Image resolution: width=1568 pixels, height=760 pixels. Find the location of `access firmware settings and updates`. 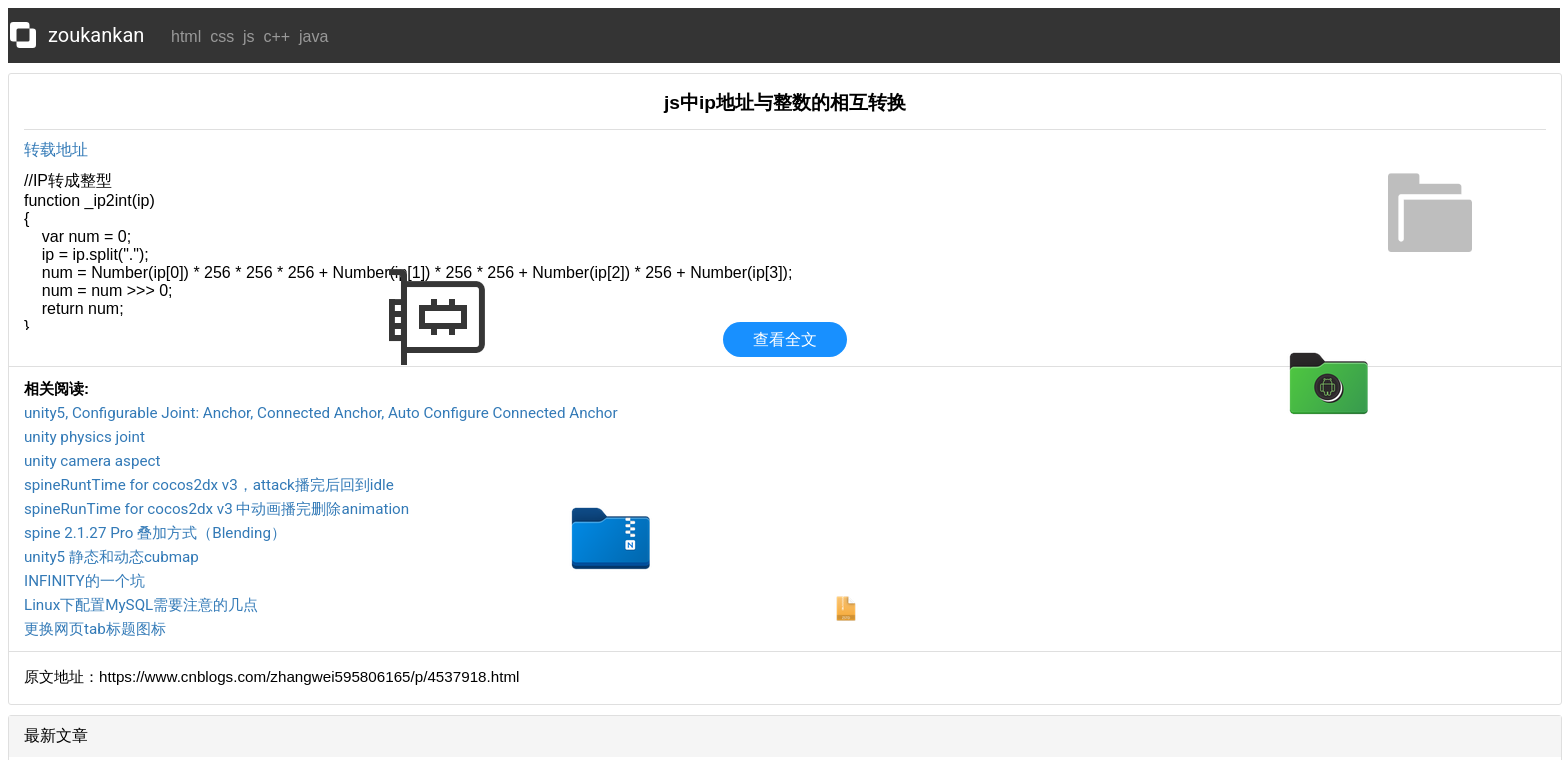

access firmware settings and updates is located at coordinates (437, 317).